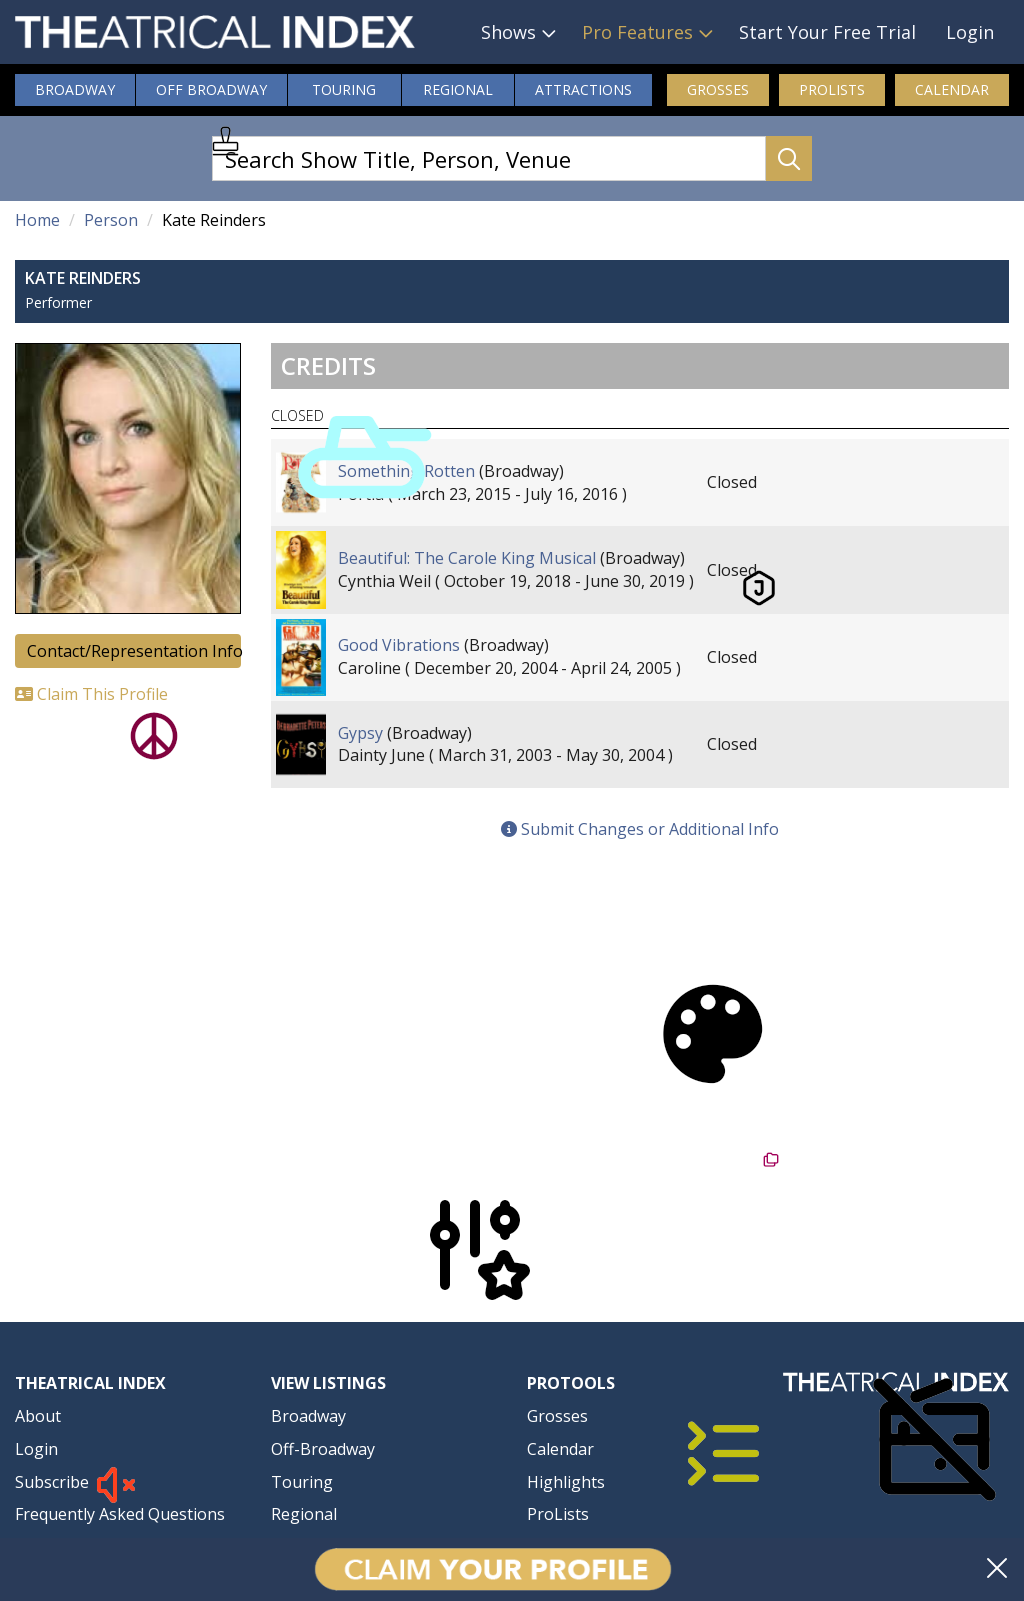  I want to click on adjust settings for starred items, so click(475, 1245).